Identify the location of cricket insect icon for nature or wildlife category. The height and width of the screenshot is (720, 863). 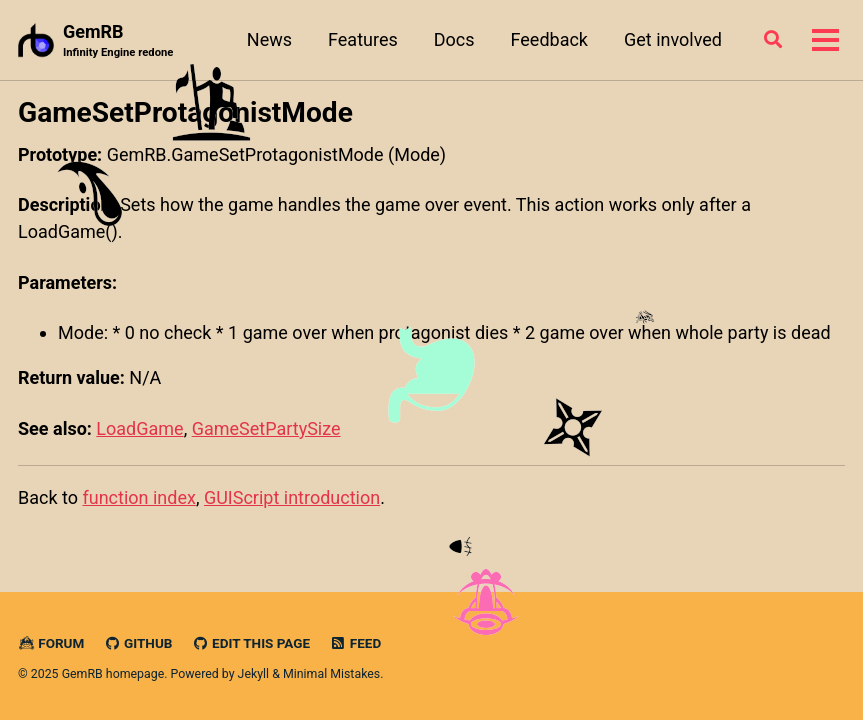
(645, 317).